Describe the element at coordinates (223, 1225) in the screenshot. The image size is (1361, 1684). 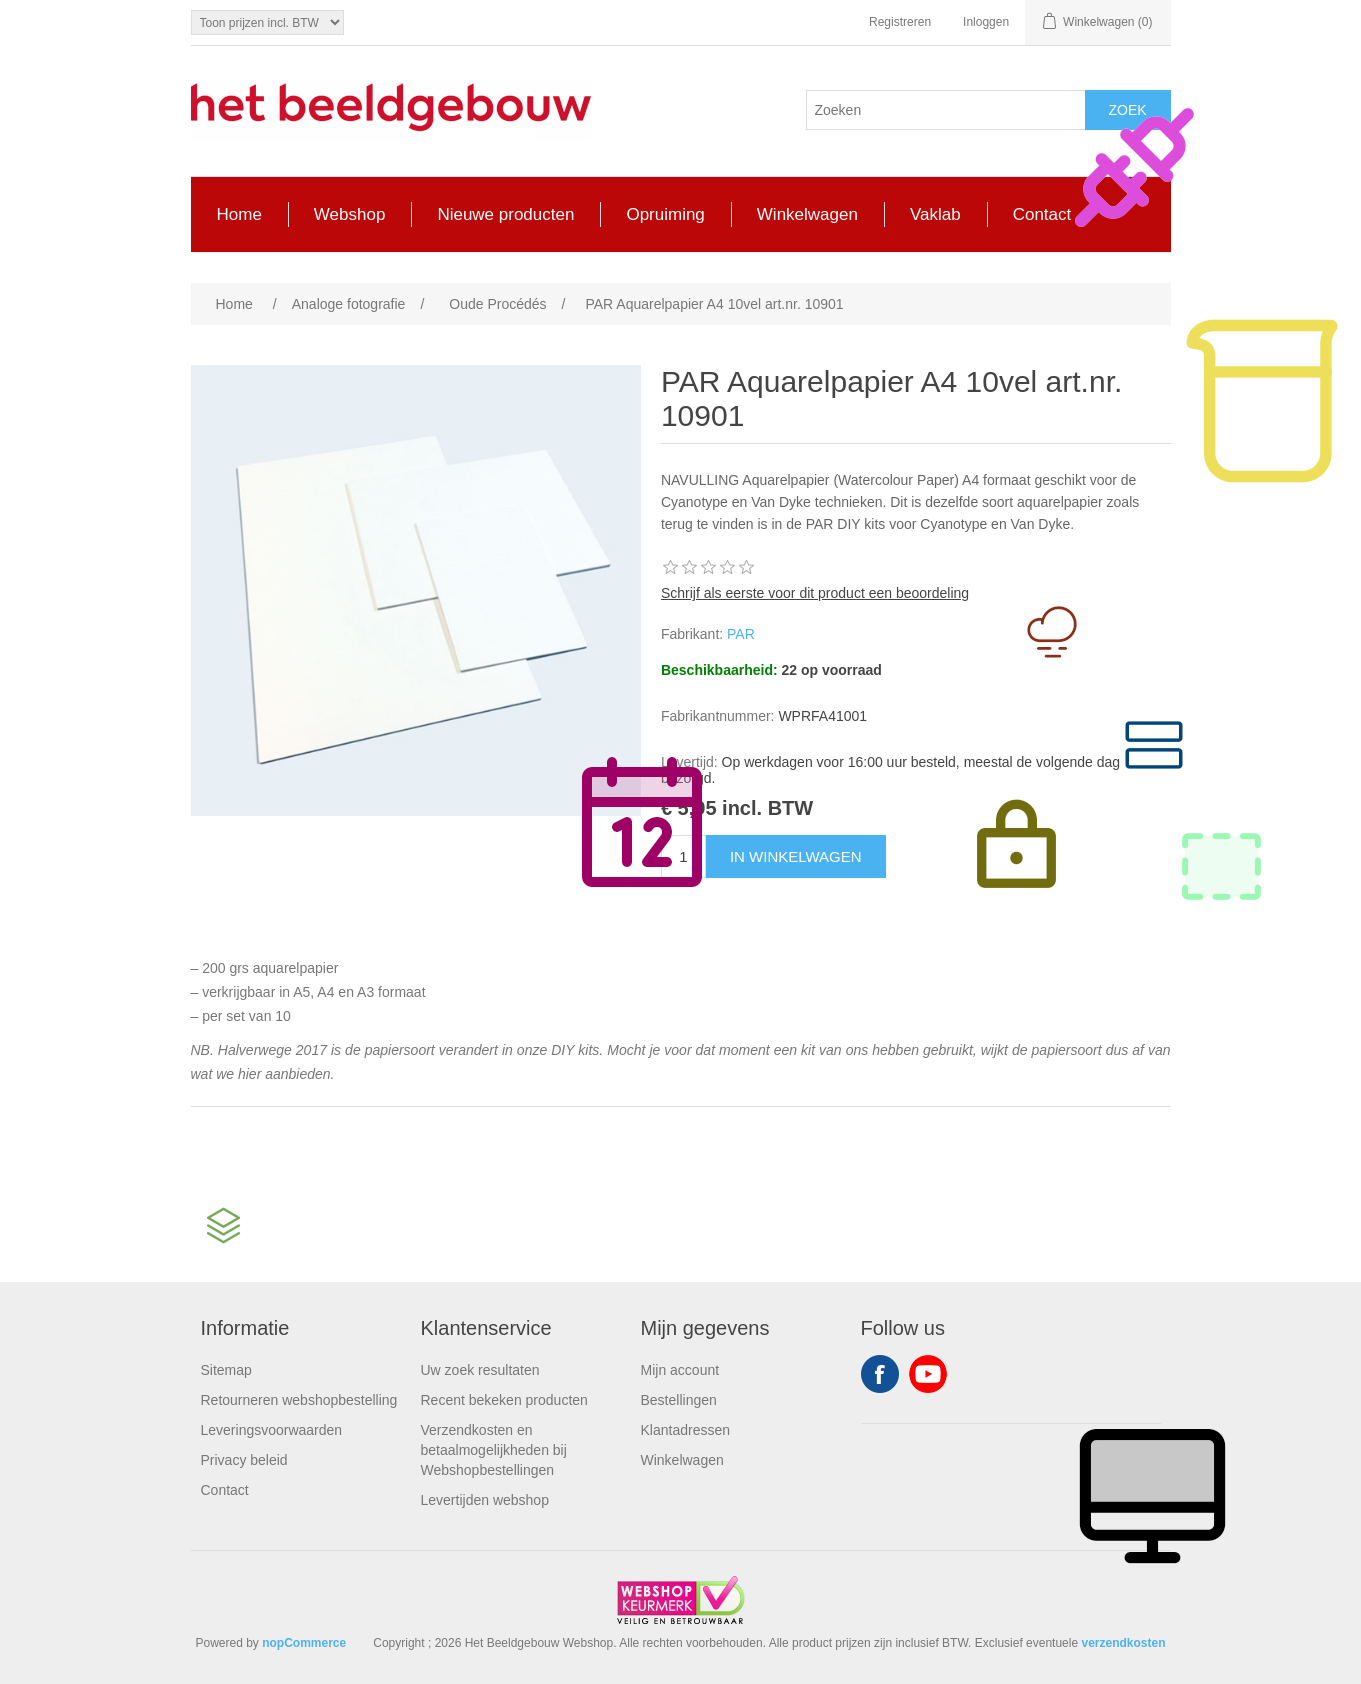
I see `view layers or stacked content` at that location.